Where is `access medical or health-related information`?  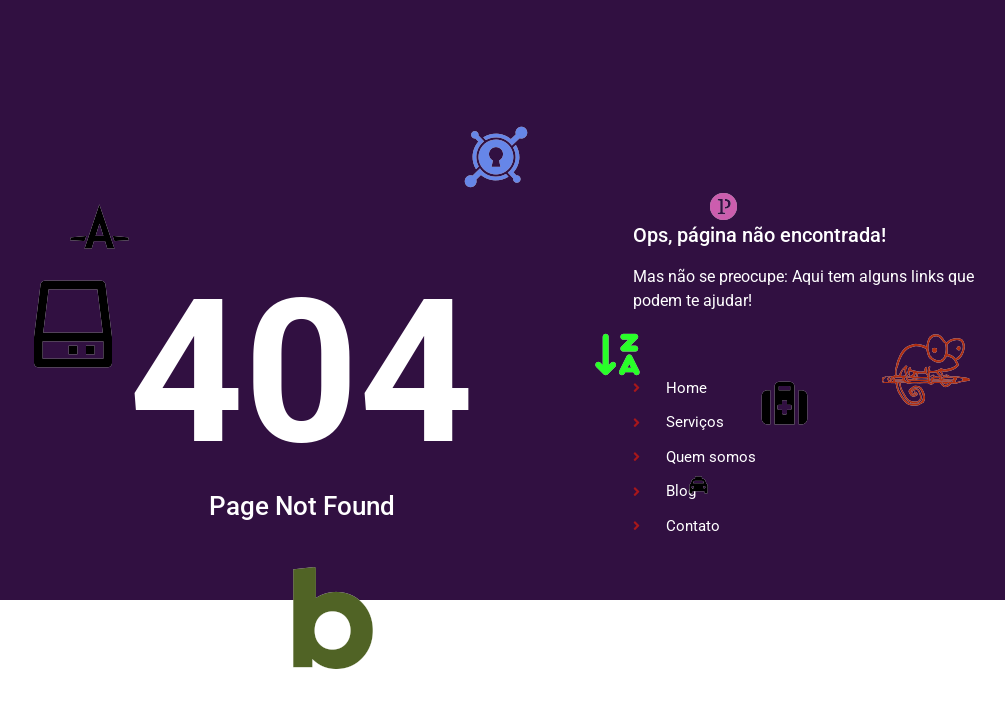 access medical or health-related information is located at coordinates (784, 404).